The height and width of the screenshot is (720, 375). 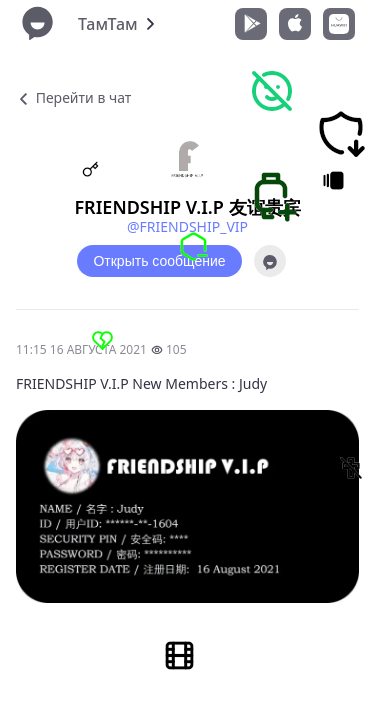 What do you see at coordinates (333, 180) in the screenshot?
I see `view version history` at bounding box center [333, 180].